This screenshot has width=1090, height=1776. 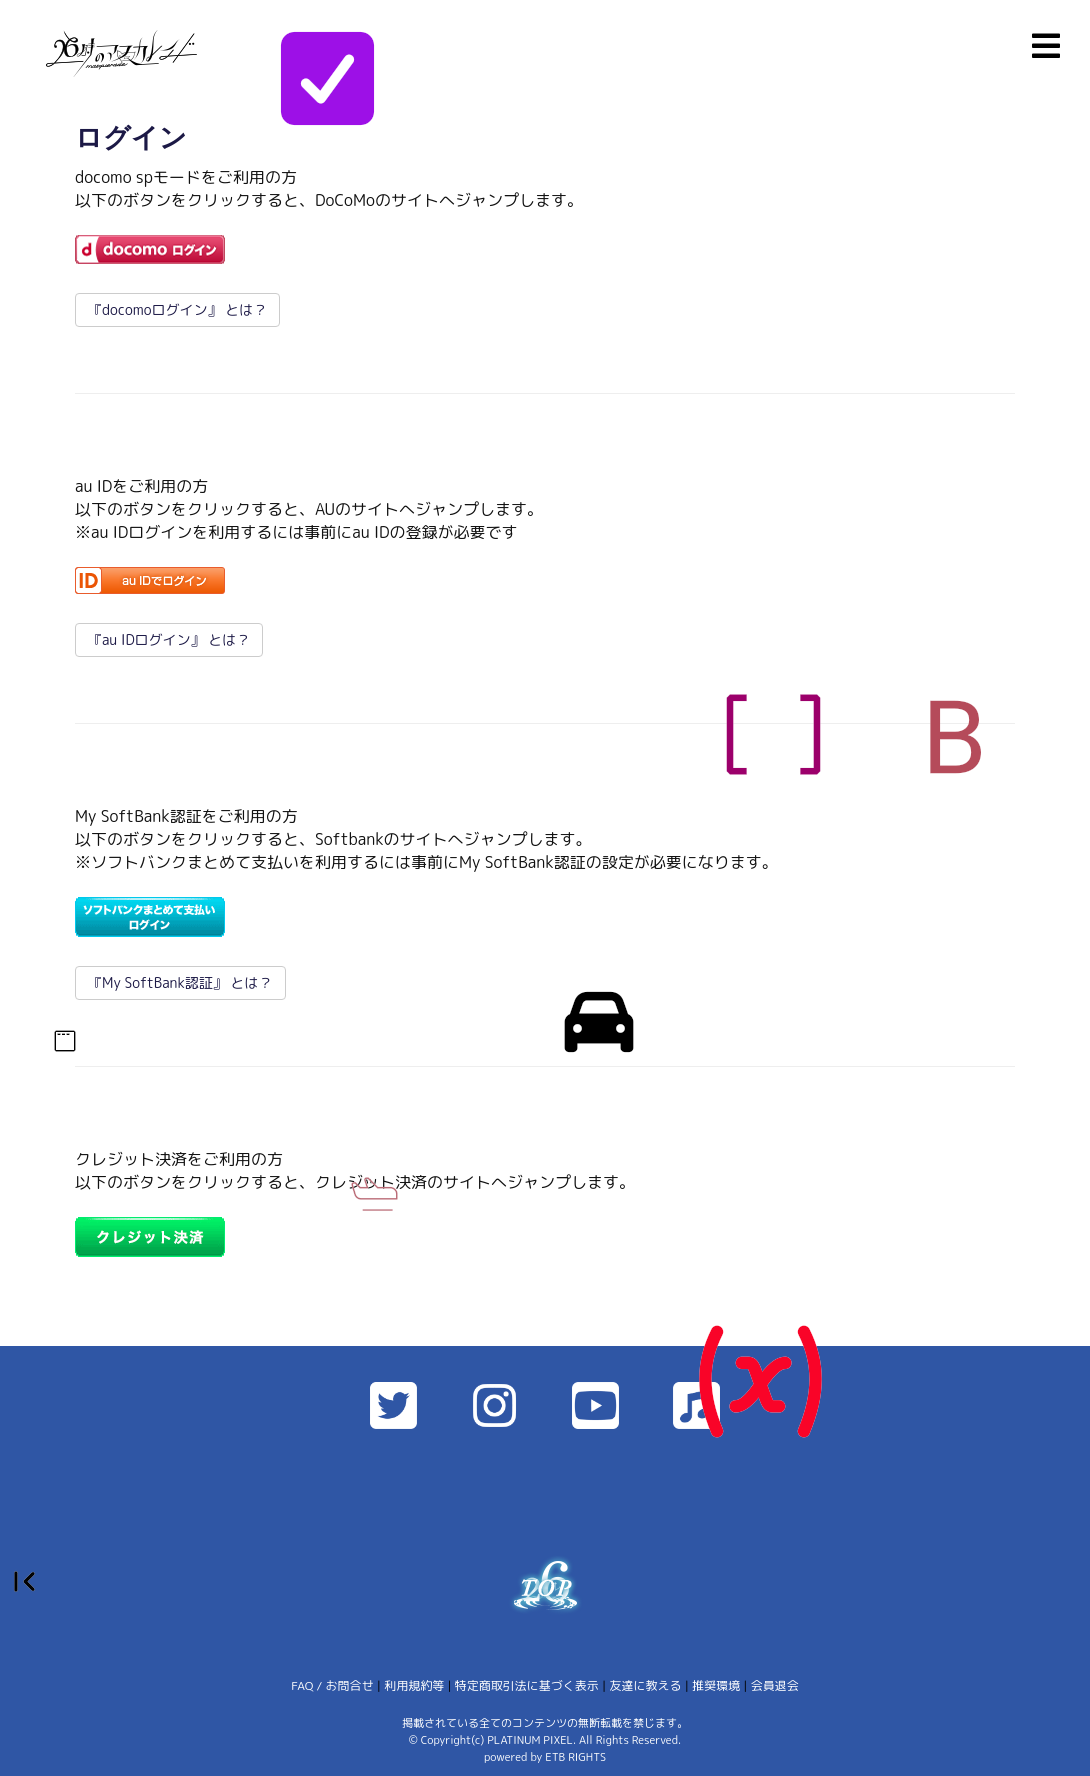 I want to click on apply bold formatting to selected text, so click(x=952, y=737).